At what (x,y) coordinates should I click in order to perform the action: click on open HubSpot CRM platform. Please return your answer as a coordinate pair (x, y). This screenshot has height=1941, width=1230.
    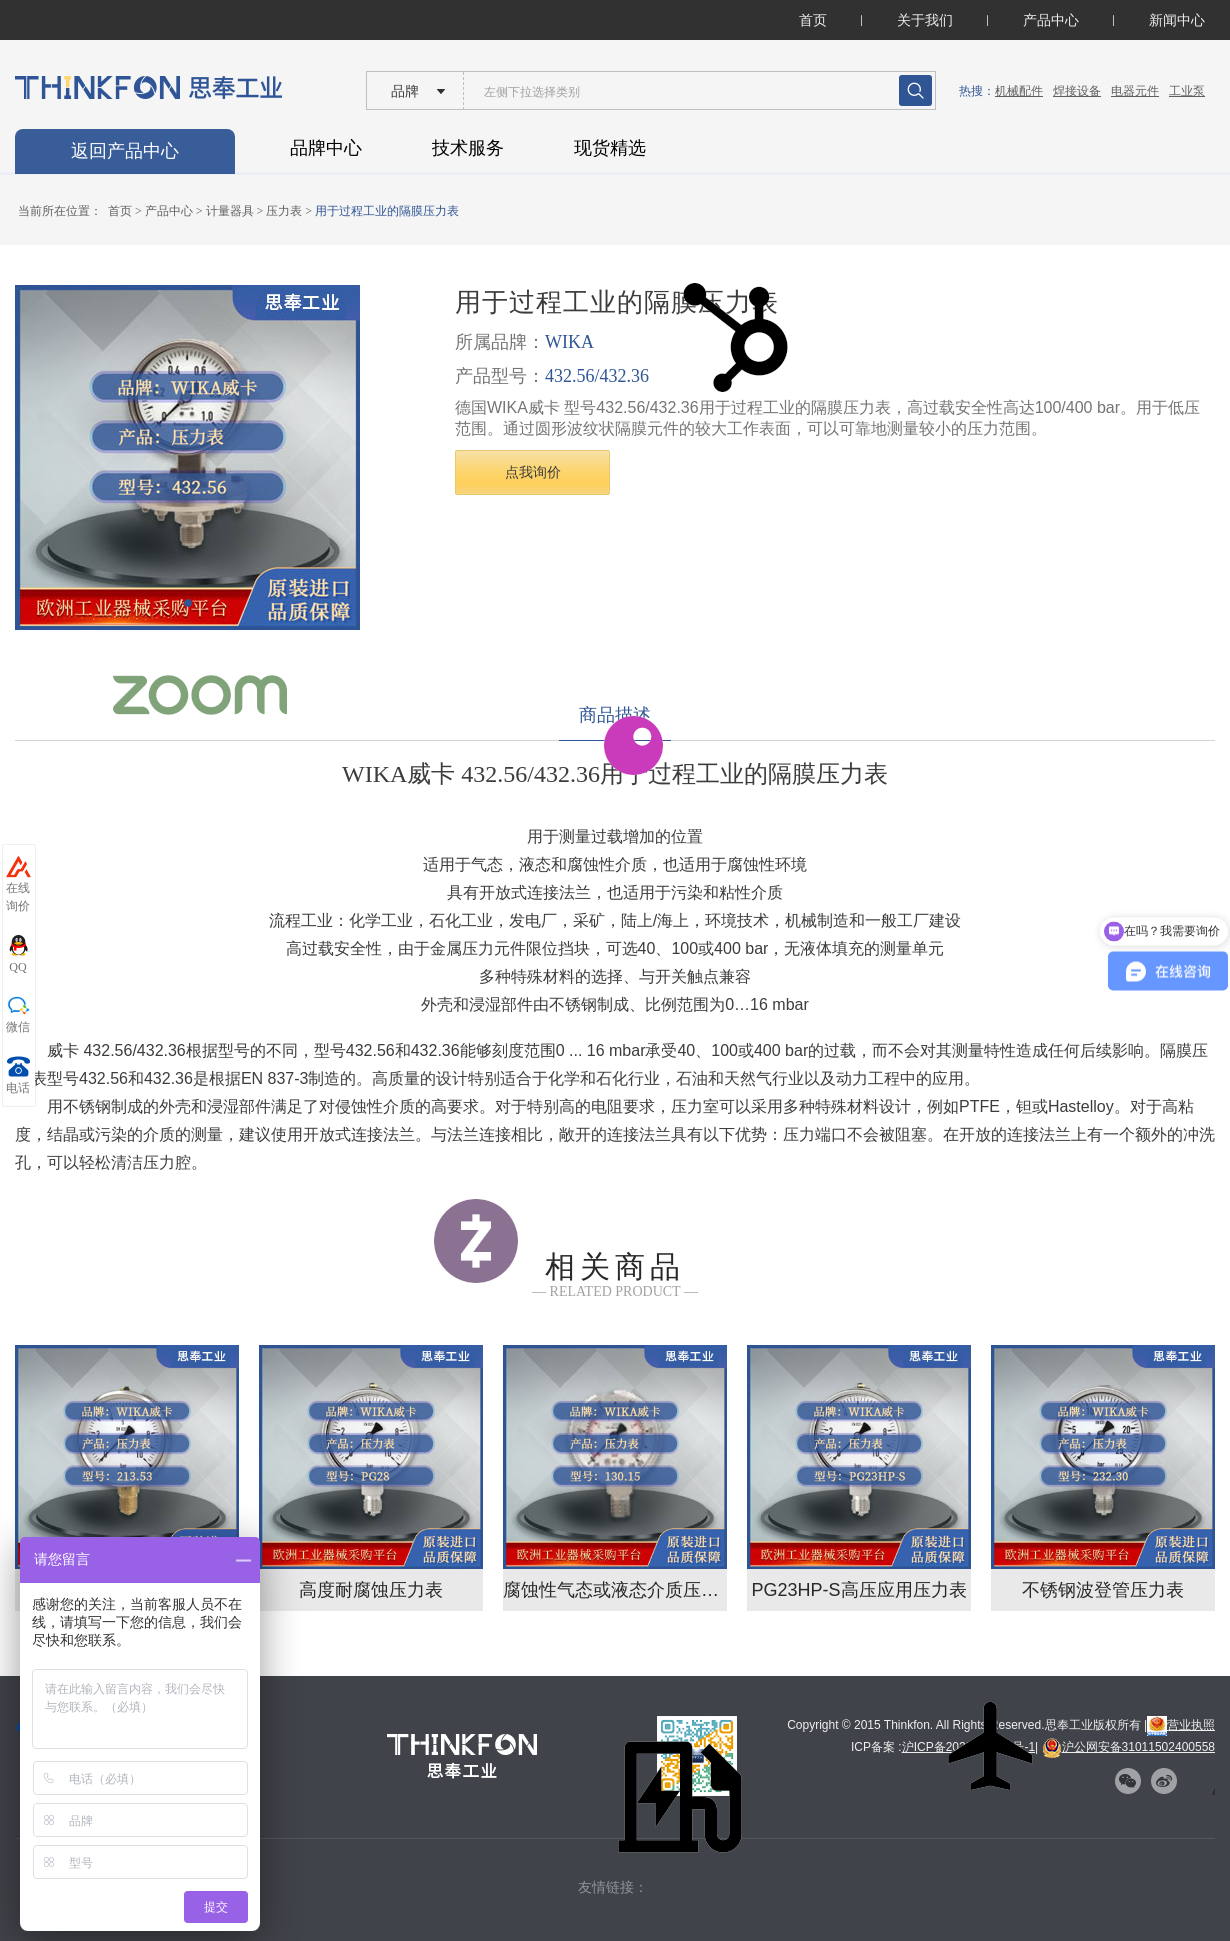
    Looking at the image, I should click on (735, 337).